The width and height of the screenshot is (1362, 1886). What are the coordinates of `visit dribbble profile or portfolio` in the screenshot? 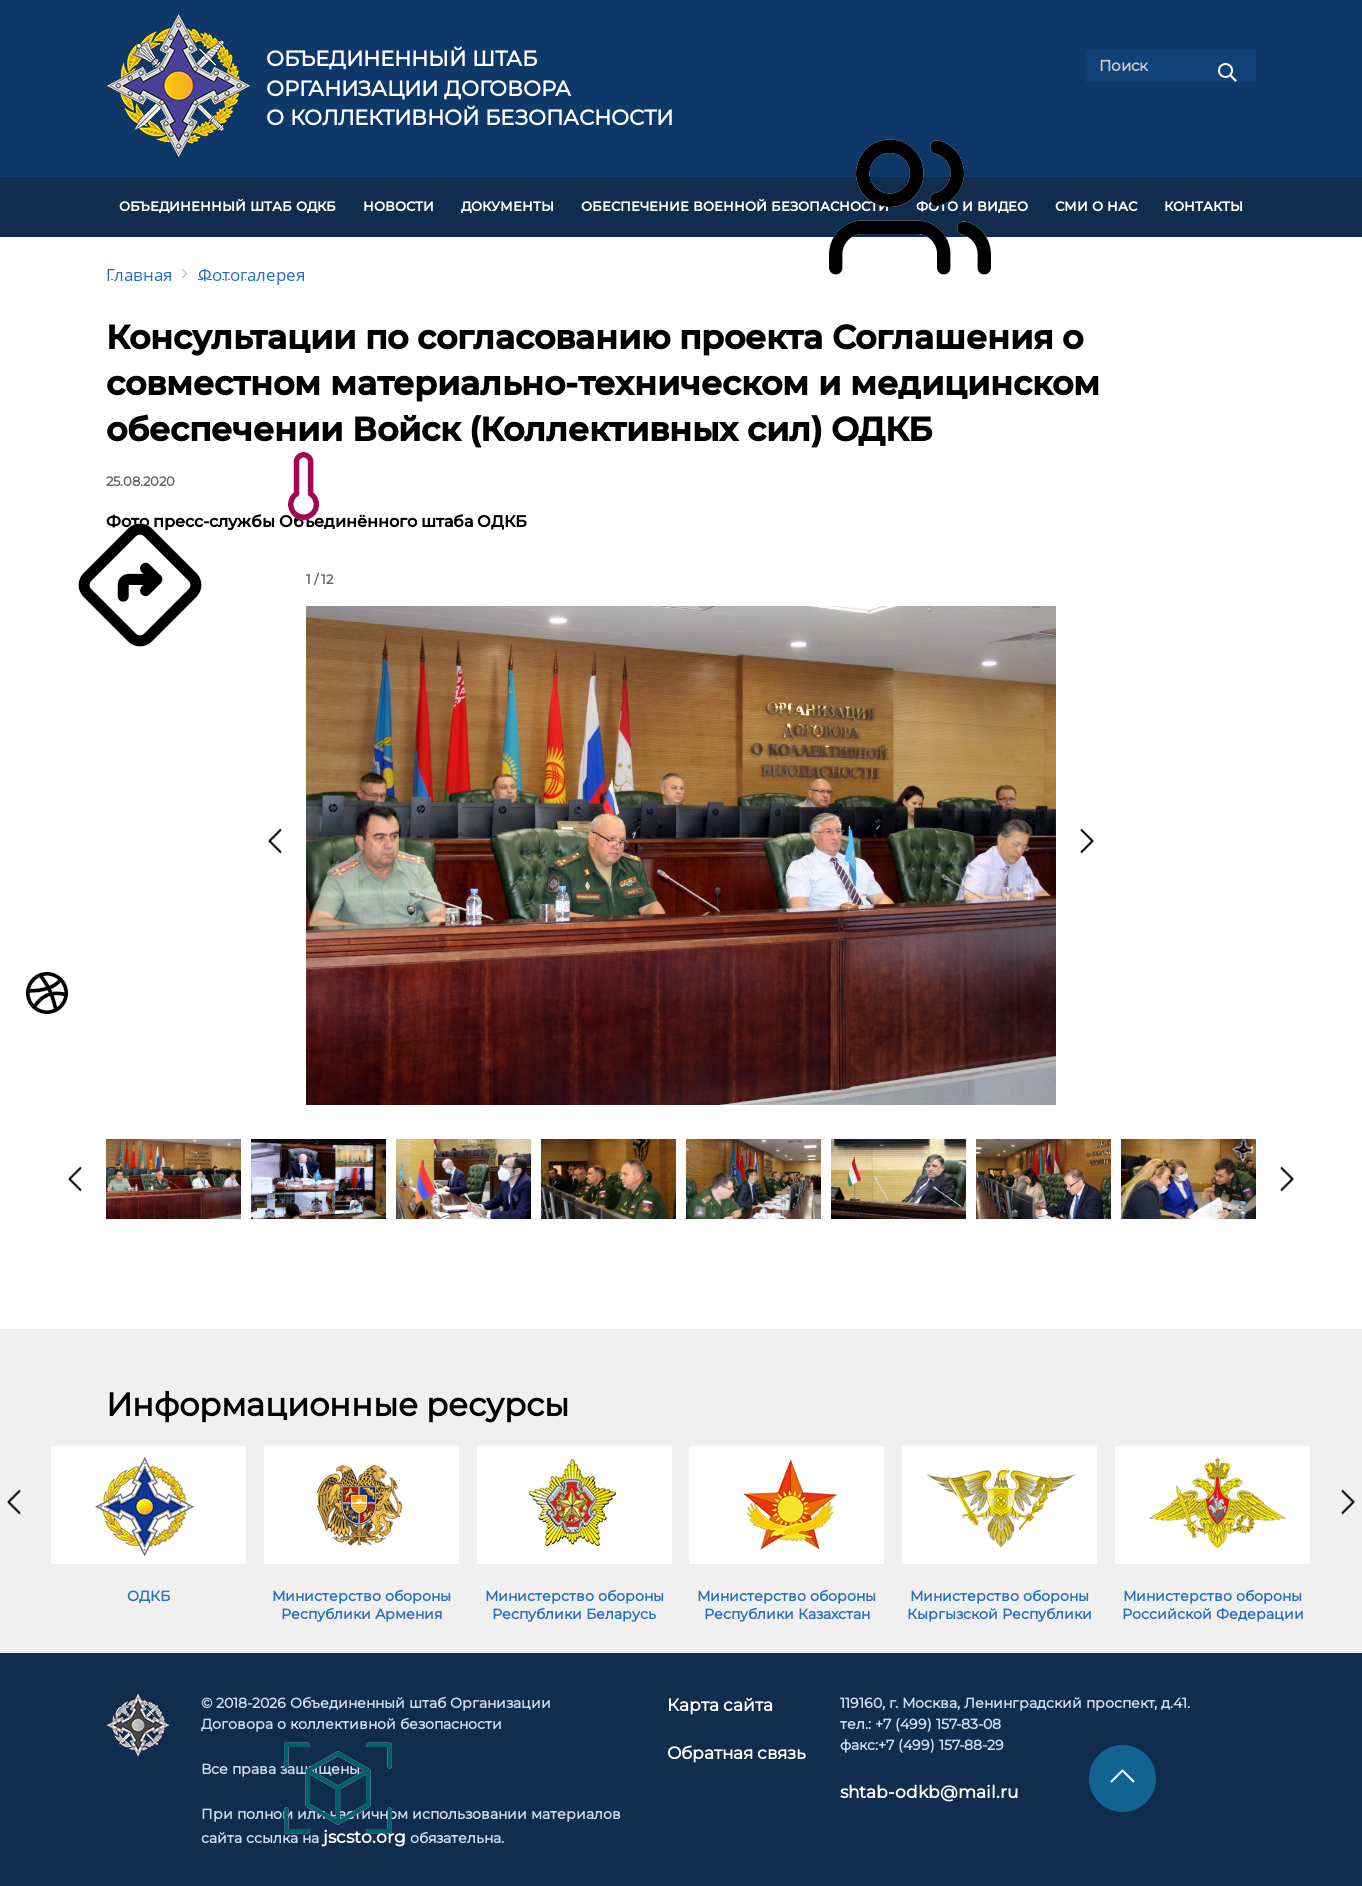 It's located at (47, 993).